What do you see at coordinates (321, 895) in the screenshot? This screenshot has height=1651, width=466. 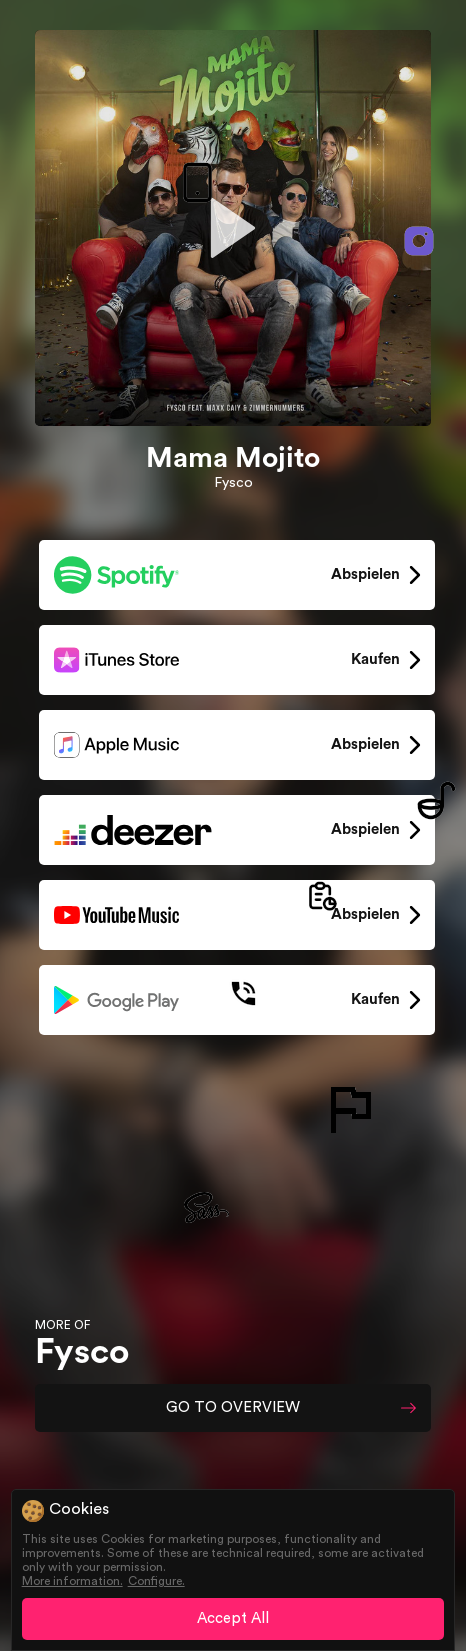 I see `view report status or history` at bounding box center [321, 895].